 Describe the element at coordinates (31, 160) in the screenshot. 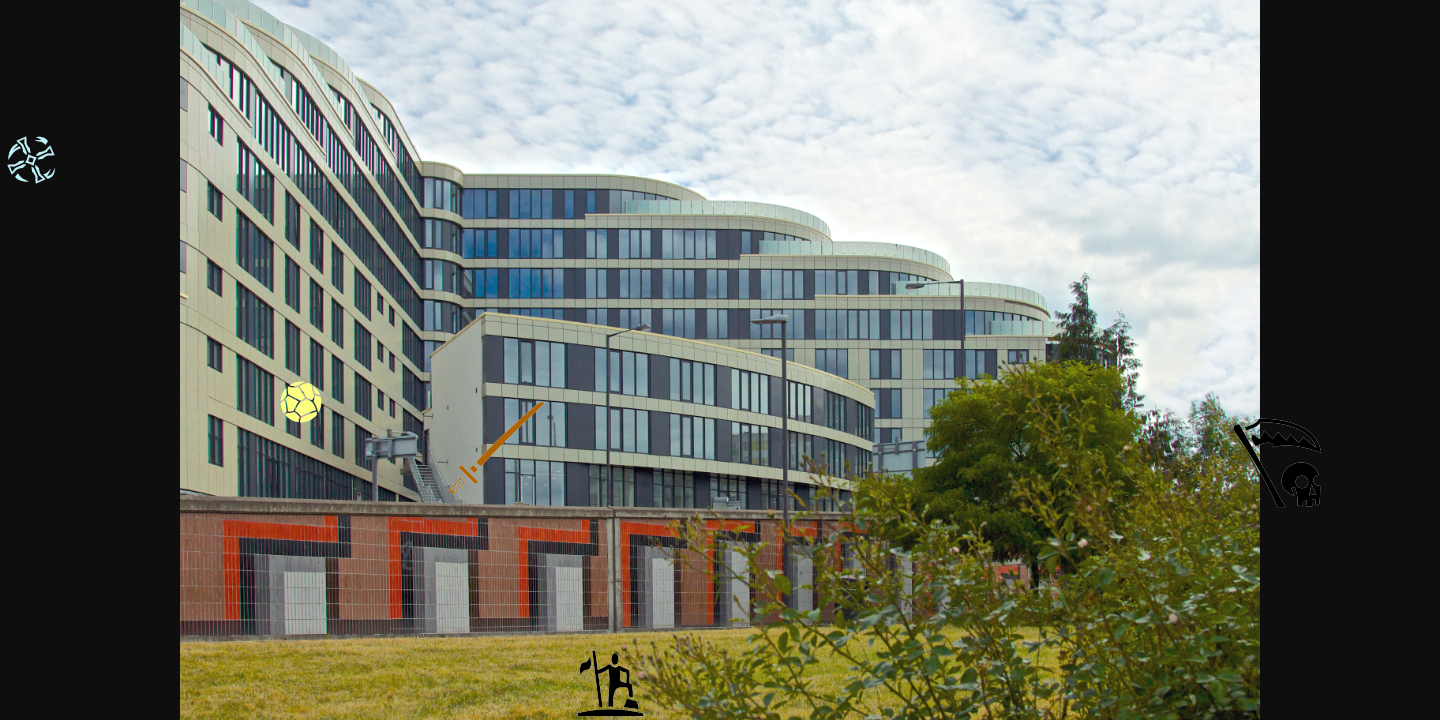

I see `indicates a returning or cyclical action` at that location.